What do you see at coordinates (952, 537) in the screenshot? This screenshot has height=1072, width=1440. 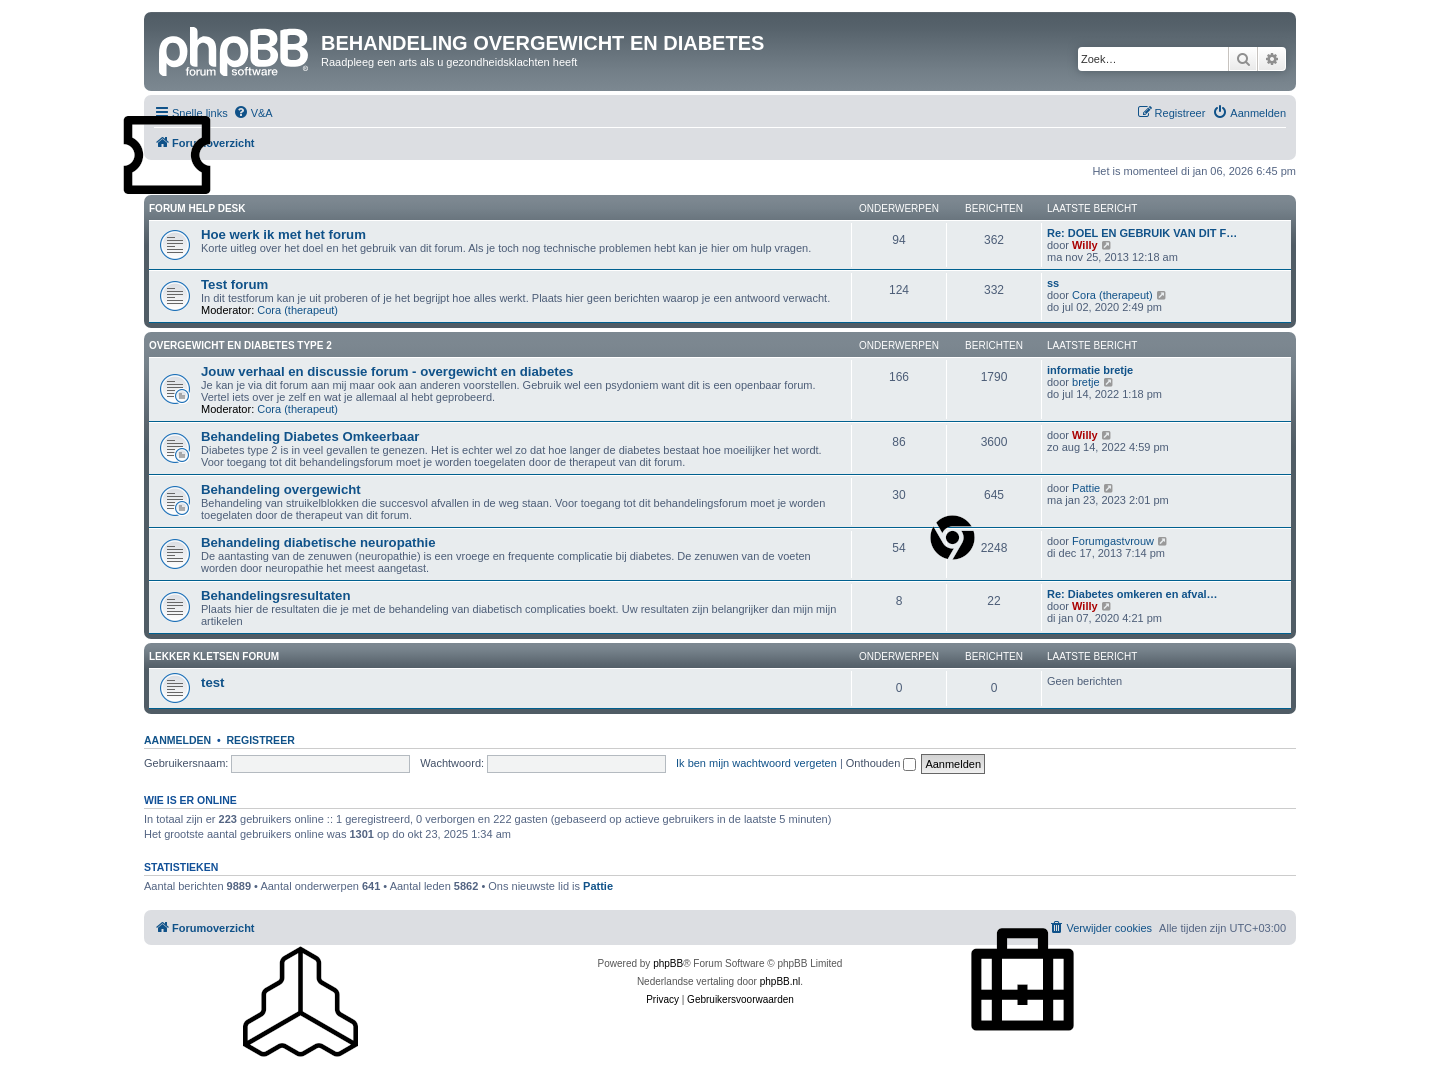 I see `open Google Chrome browser` at bounding box center [952, 537].